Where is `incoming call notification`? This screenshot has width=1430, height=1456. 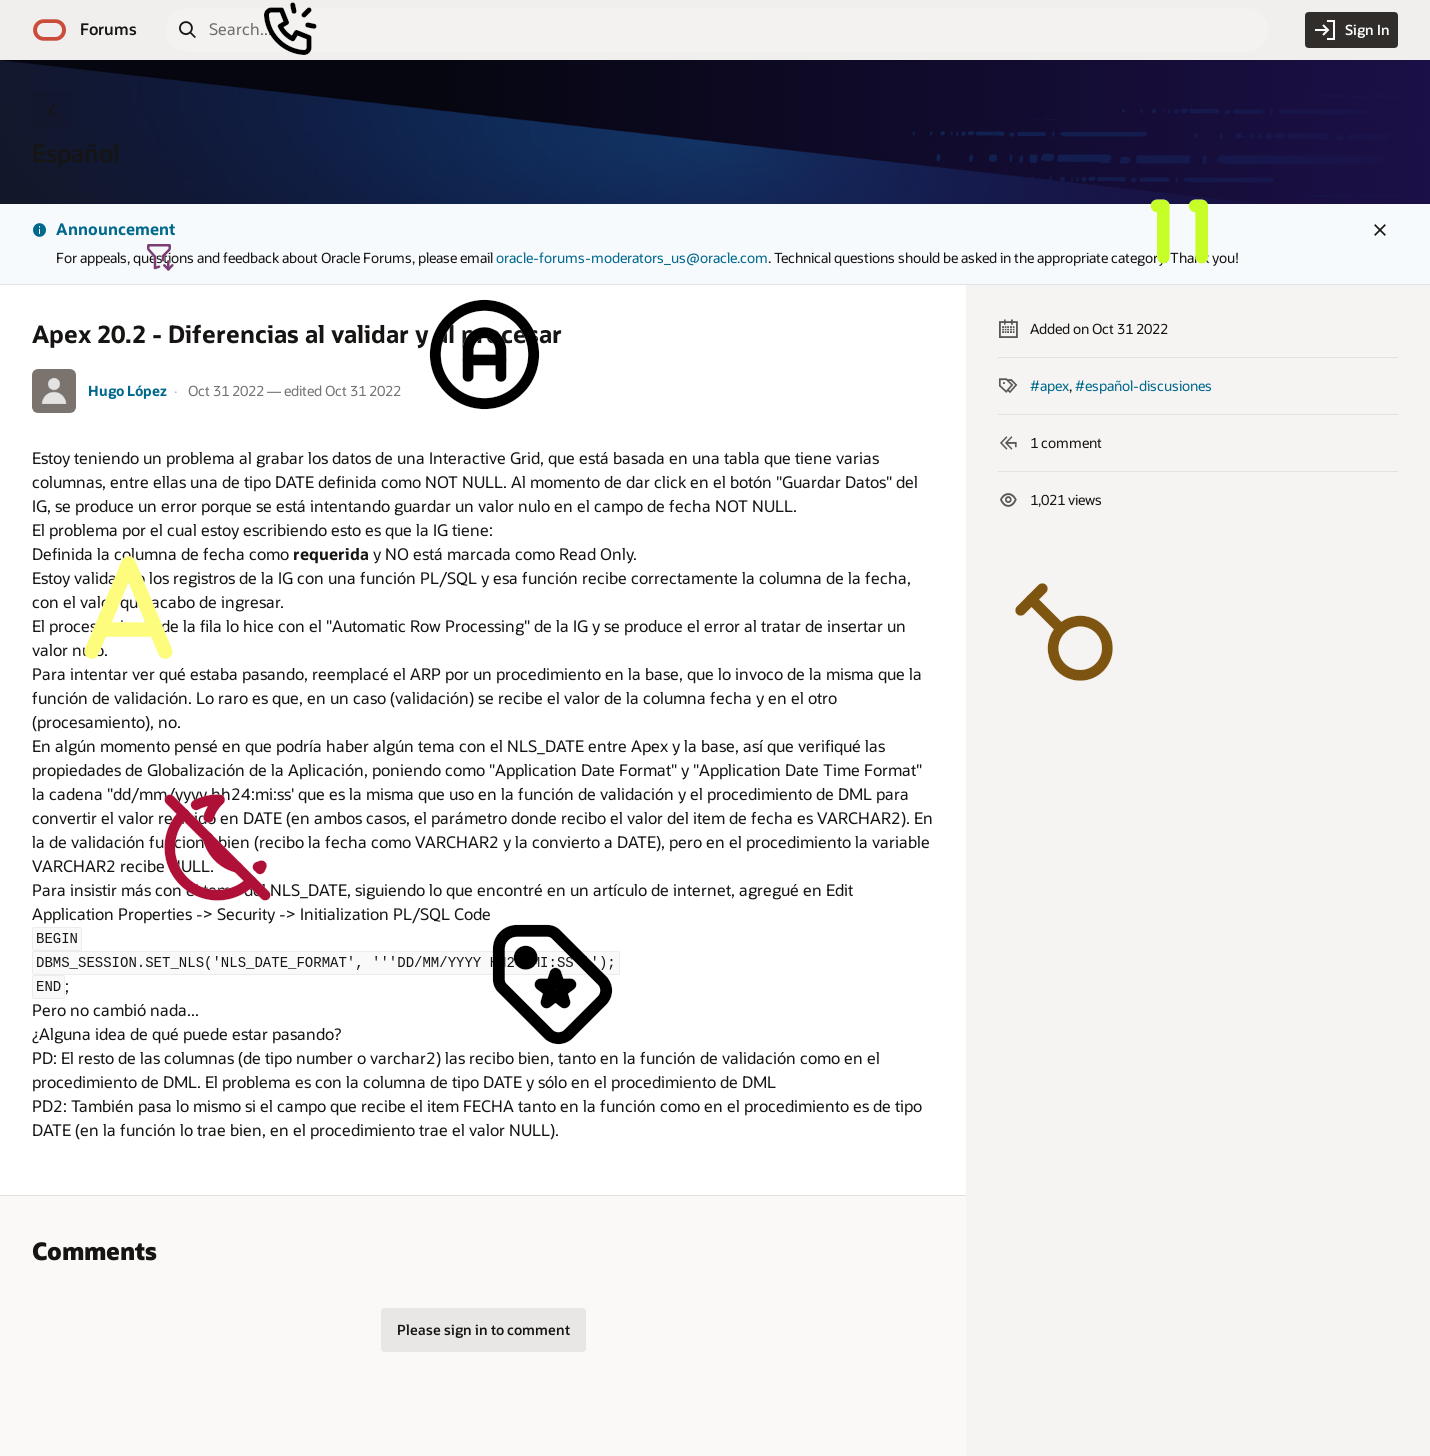
incoming call notification is located at coordinates (289, 30).